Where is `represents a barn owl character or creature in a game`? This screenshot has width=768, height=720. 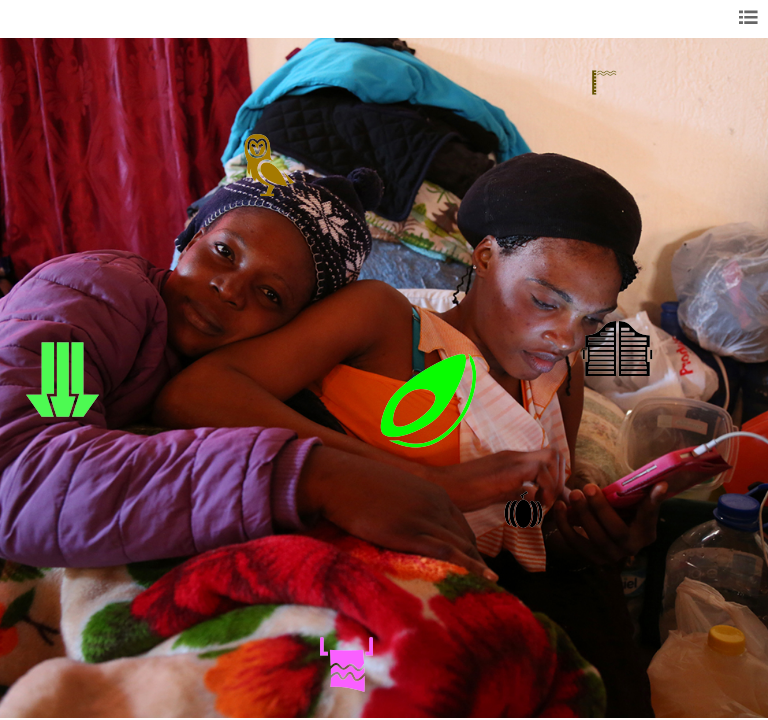 represents a barn owl character or creature in a game is located at coordinates (269, 164).